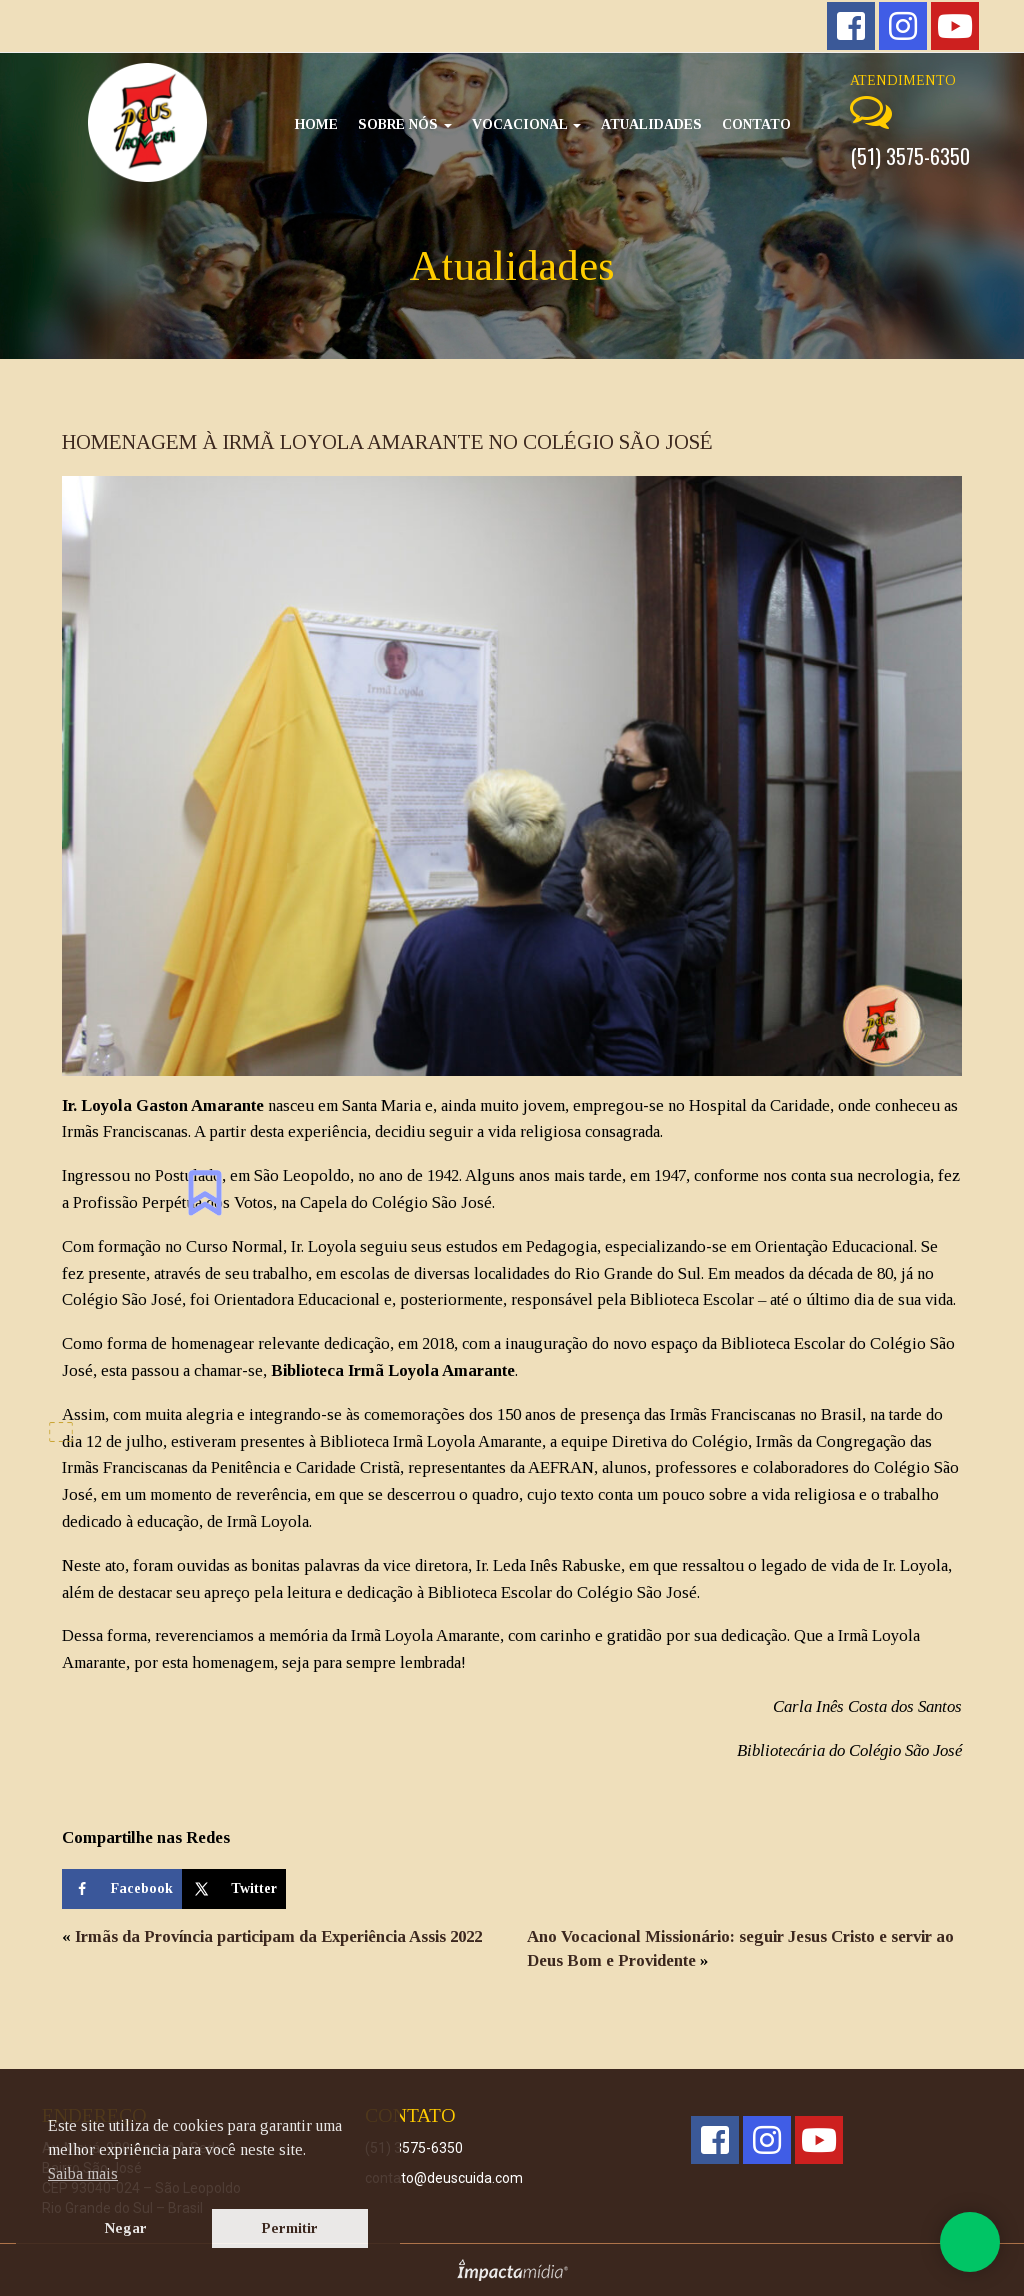 Image resolution: width=1024 pixels, height=2296 pixels. Describe the element at coordinates (205, 1192) in the screenshot. I see `save this item for later` at that location.